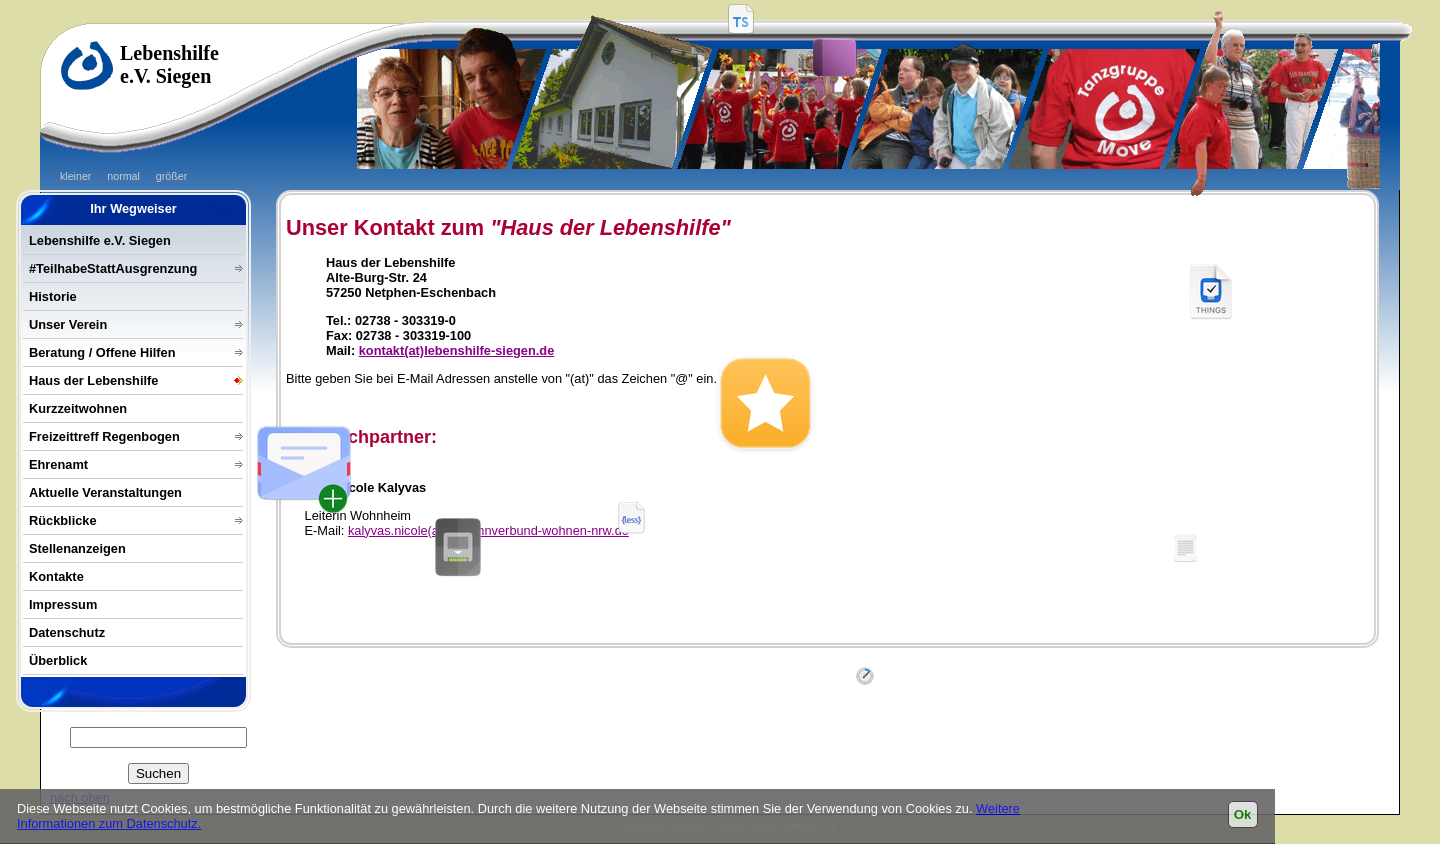 Image resolution: width=1440 pixels, height=844 pixels. Describe the element at coordinates (304, 463) in the screenshot. I see `compose a new email message` at that location.